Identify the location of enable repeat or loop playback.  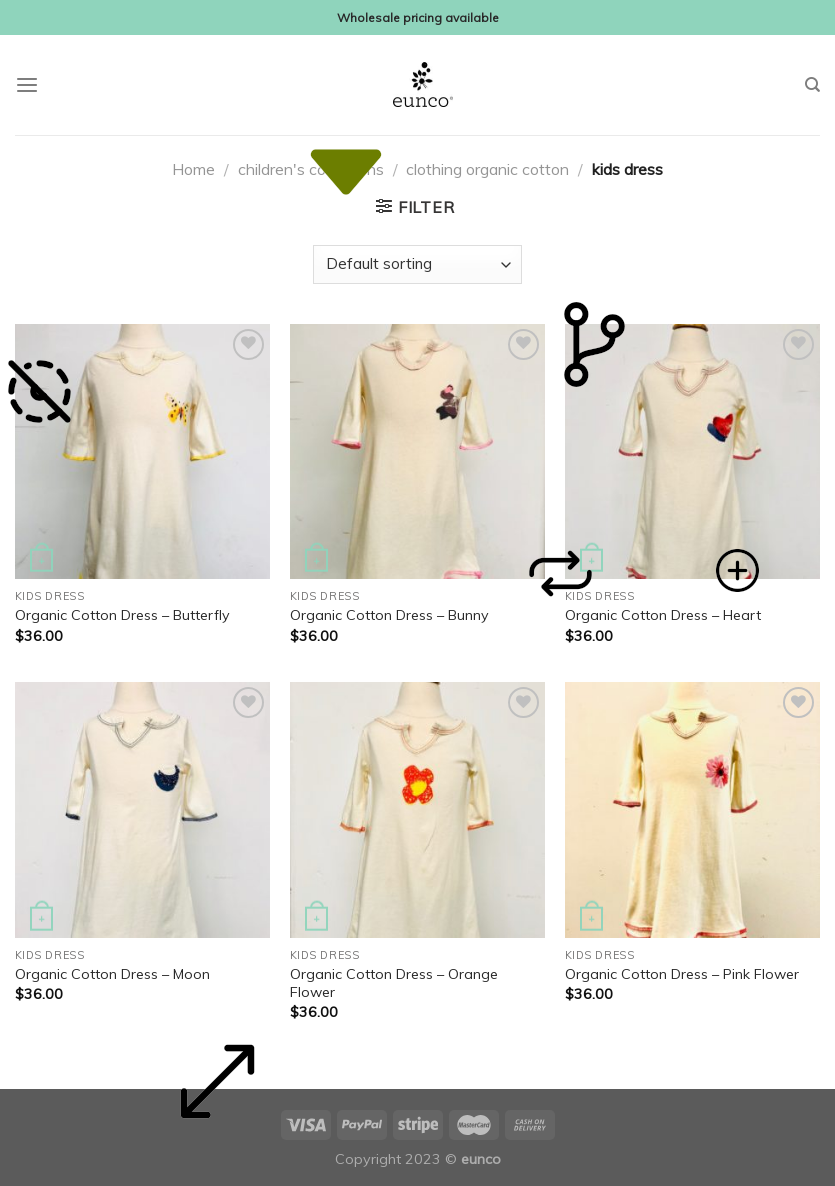
(560, 573).